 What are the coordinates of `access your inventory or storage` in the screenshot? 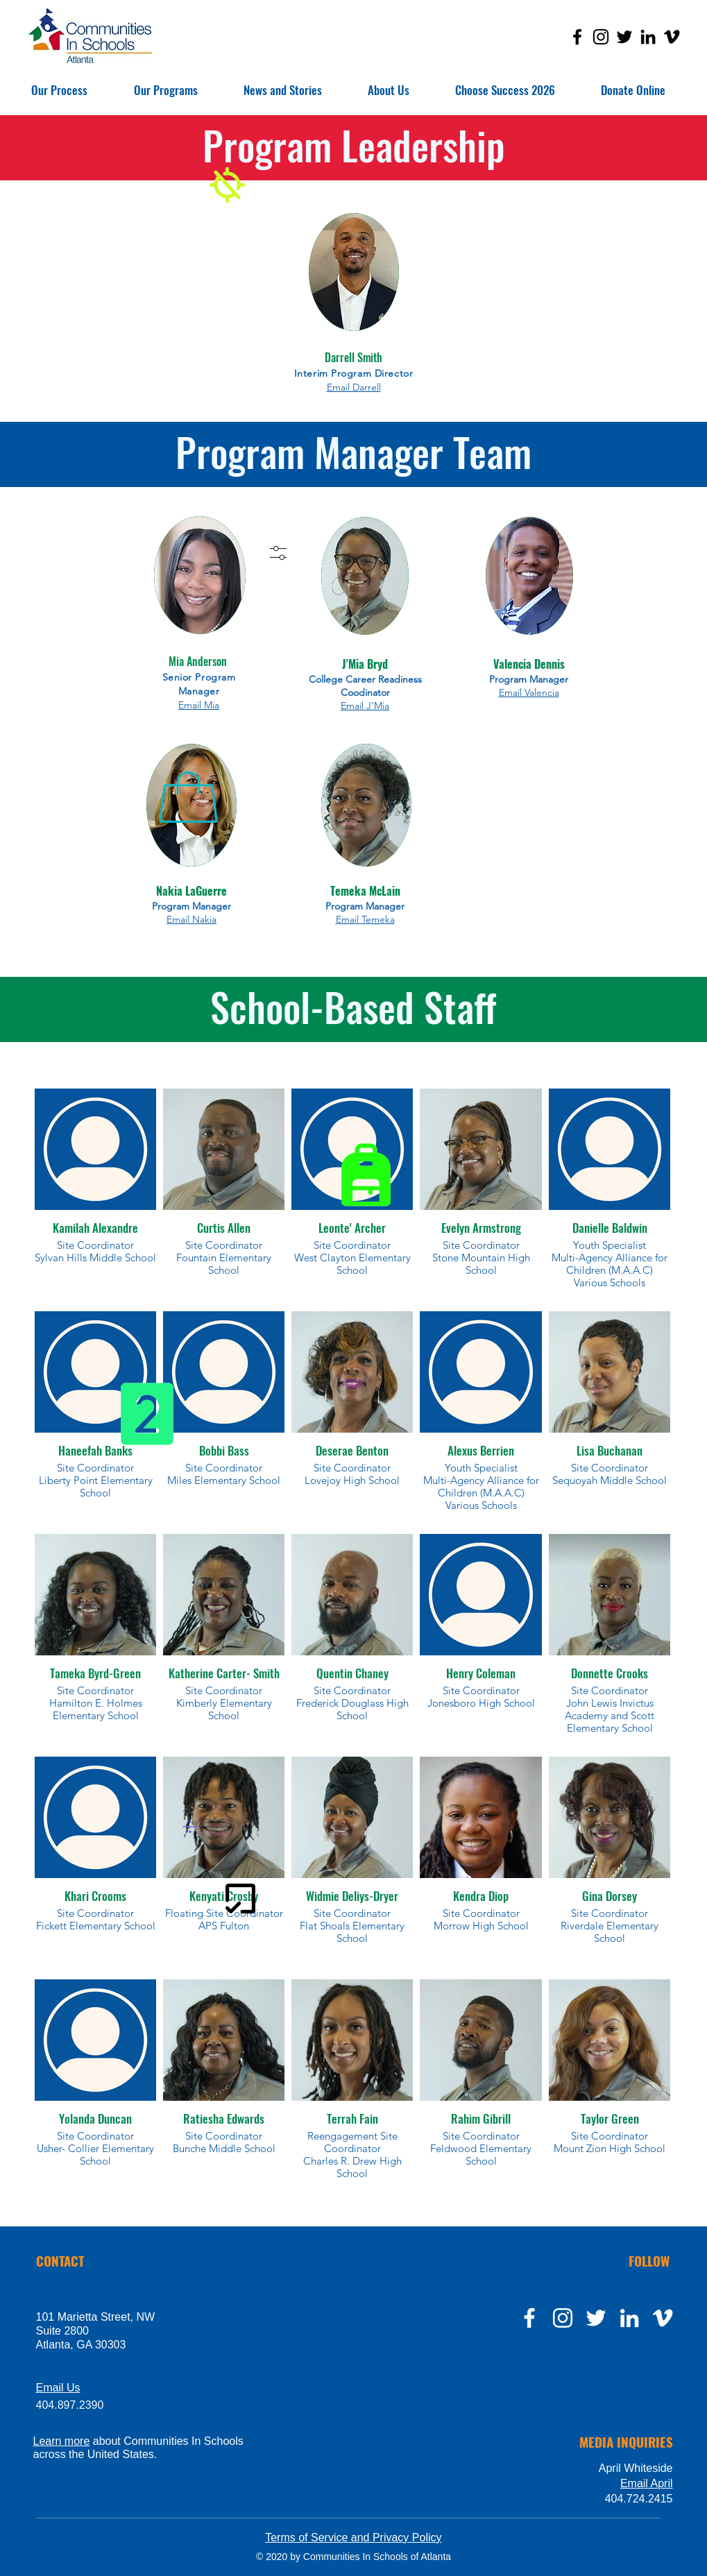 It's located at (366, 1177).